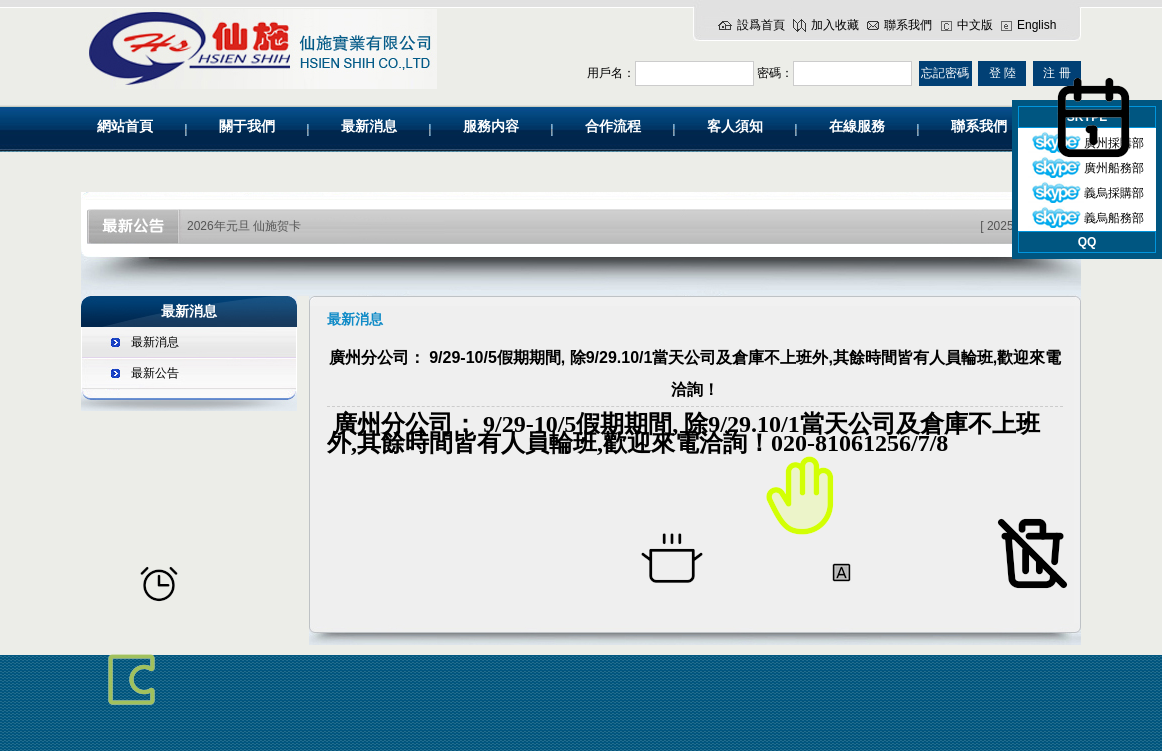 The height and width of the screenshot is (751, 1162). Describe the element at coordinates (159, 584) in the screenshot. I see `set or manage alarms` at that location.